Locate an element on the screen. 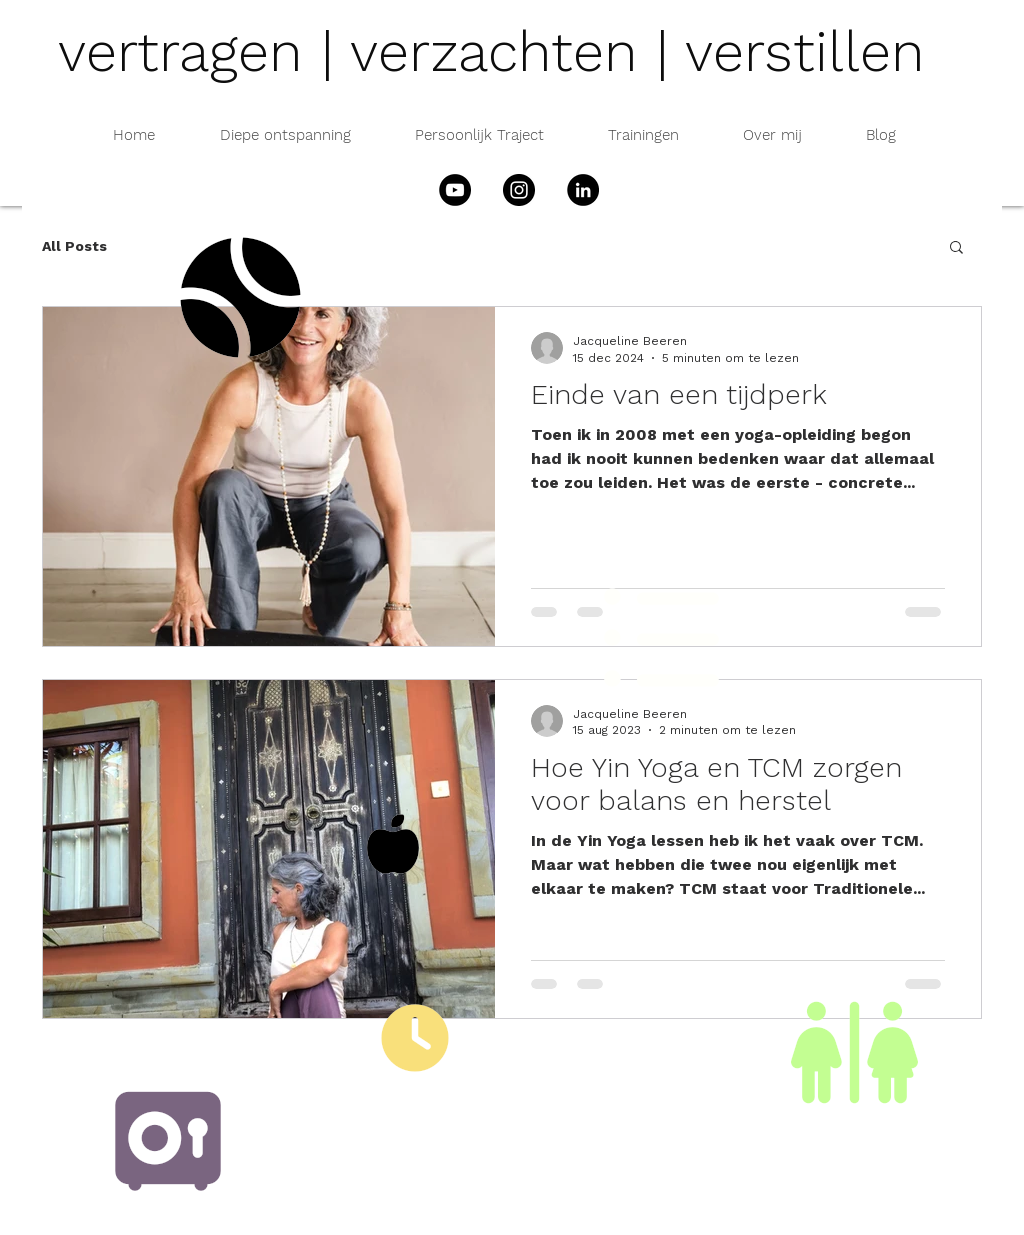 Image resolution: width=1024 pixels, height=1235 pixels. view items as a bulleted list is located at coordinates (661, 637).